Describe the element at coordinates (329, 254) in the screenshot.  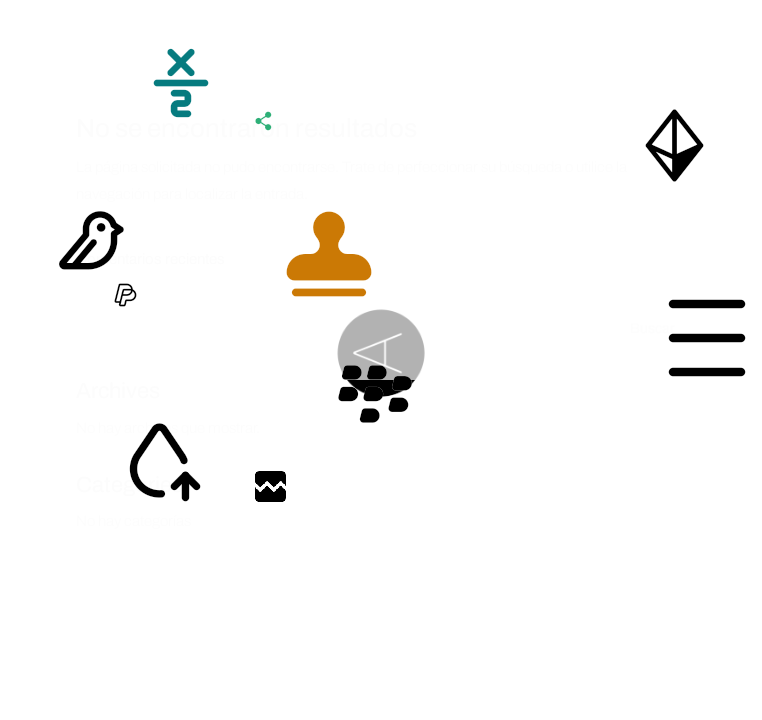
I see `apply a stamp or seal to a document` at that location.